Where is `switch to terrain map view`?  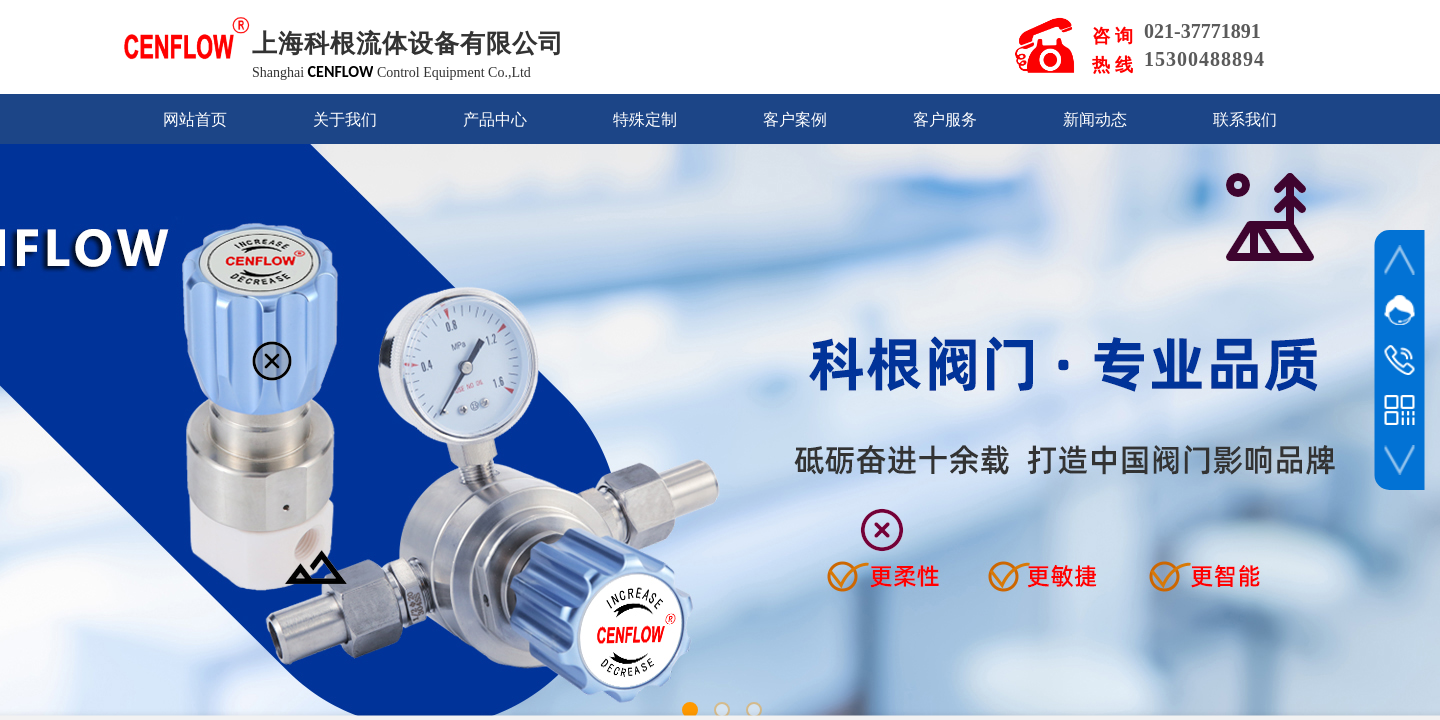 switch to terrain map view is located at coordinates (316, 567).